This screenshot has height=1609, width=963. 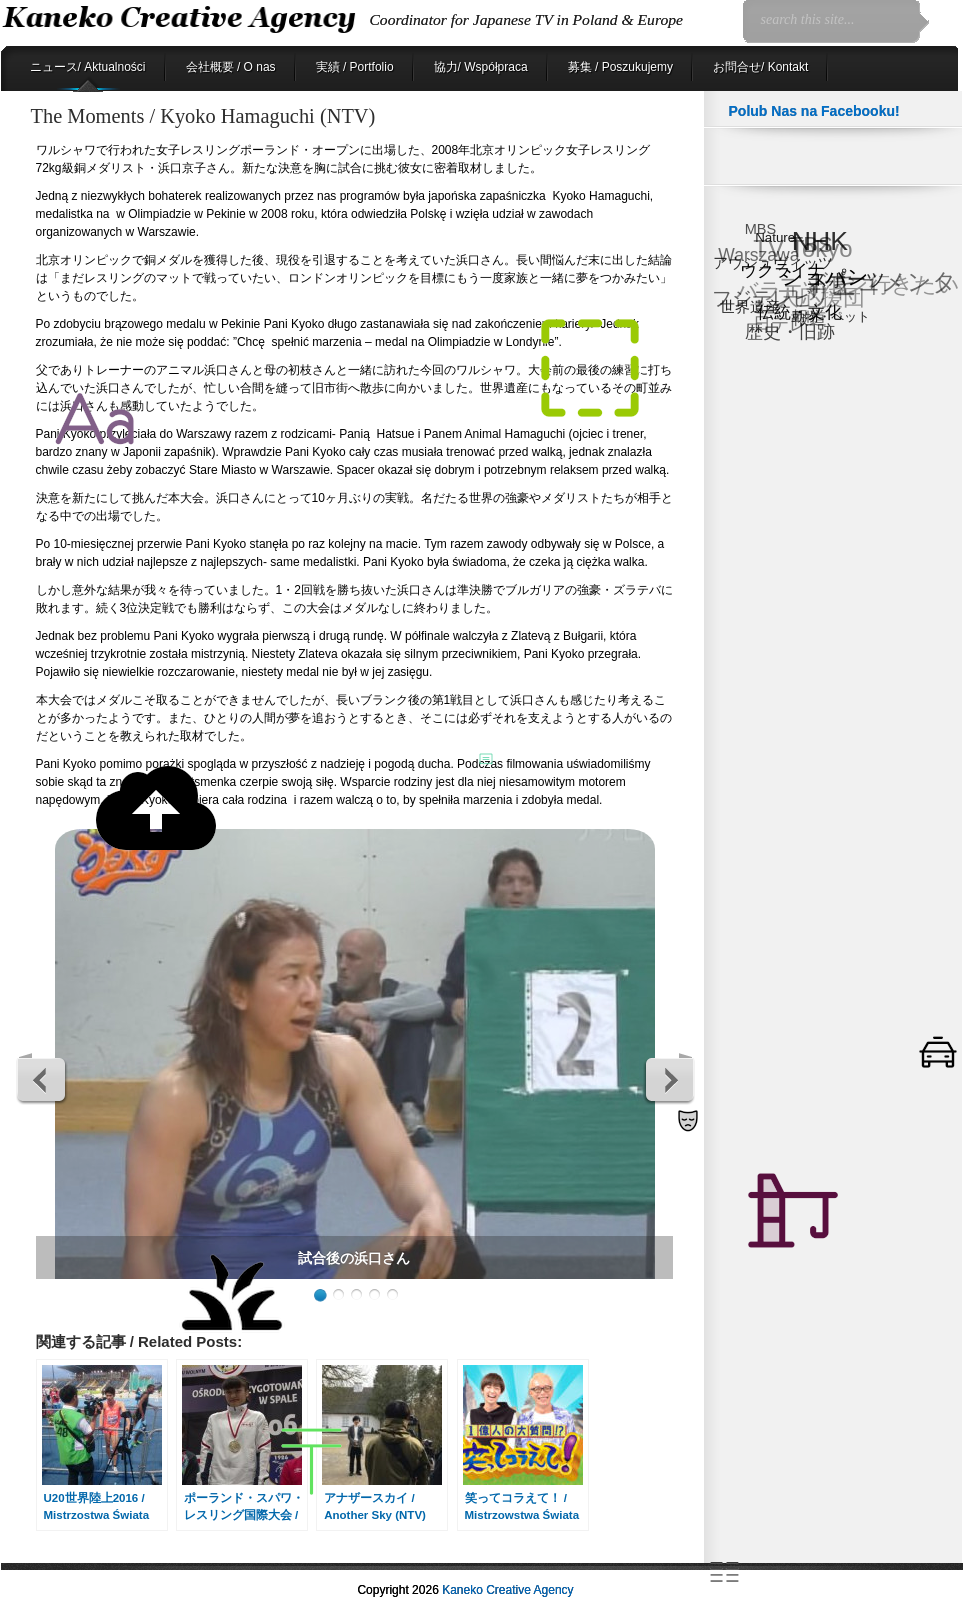 I want to click on indicates kazakhstani tenge currency, so click(x=311, y=1458).